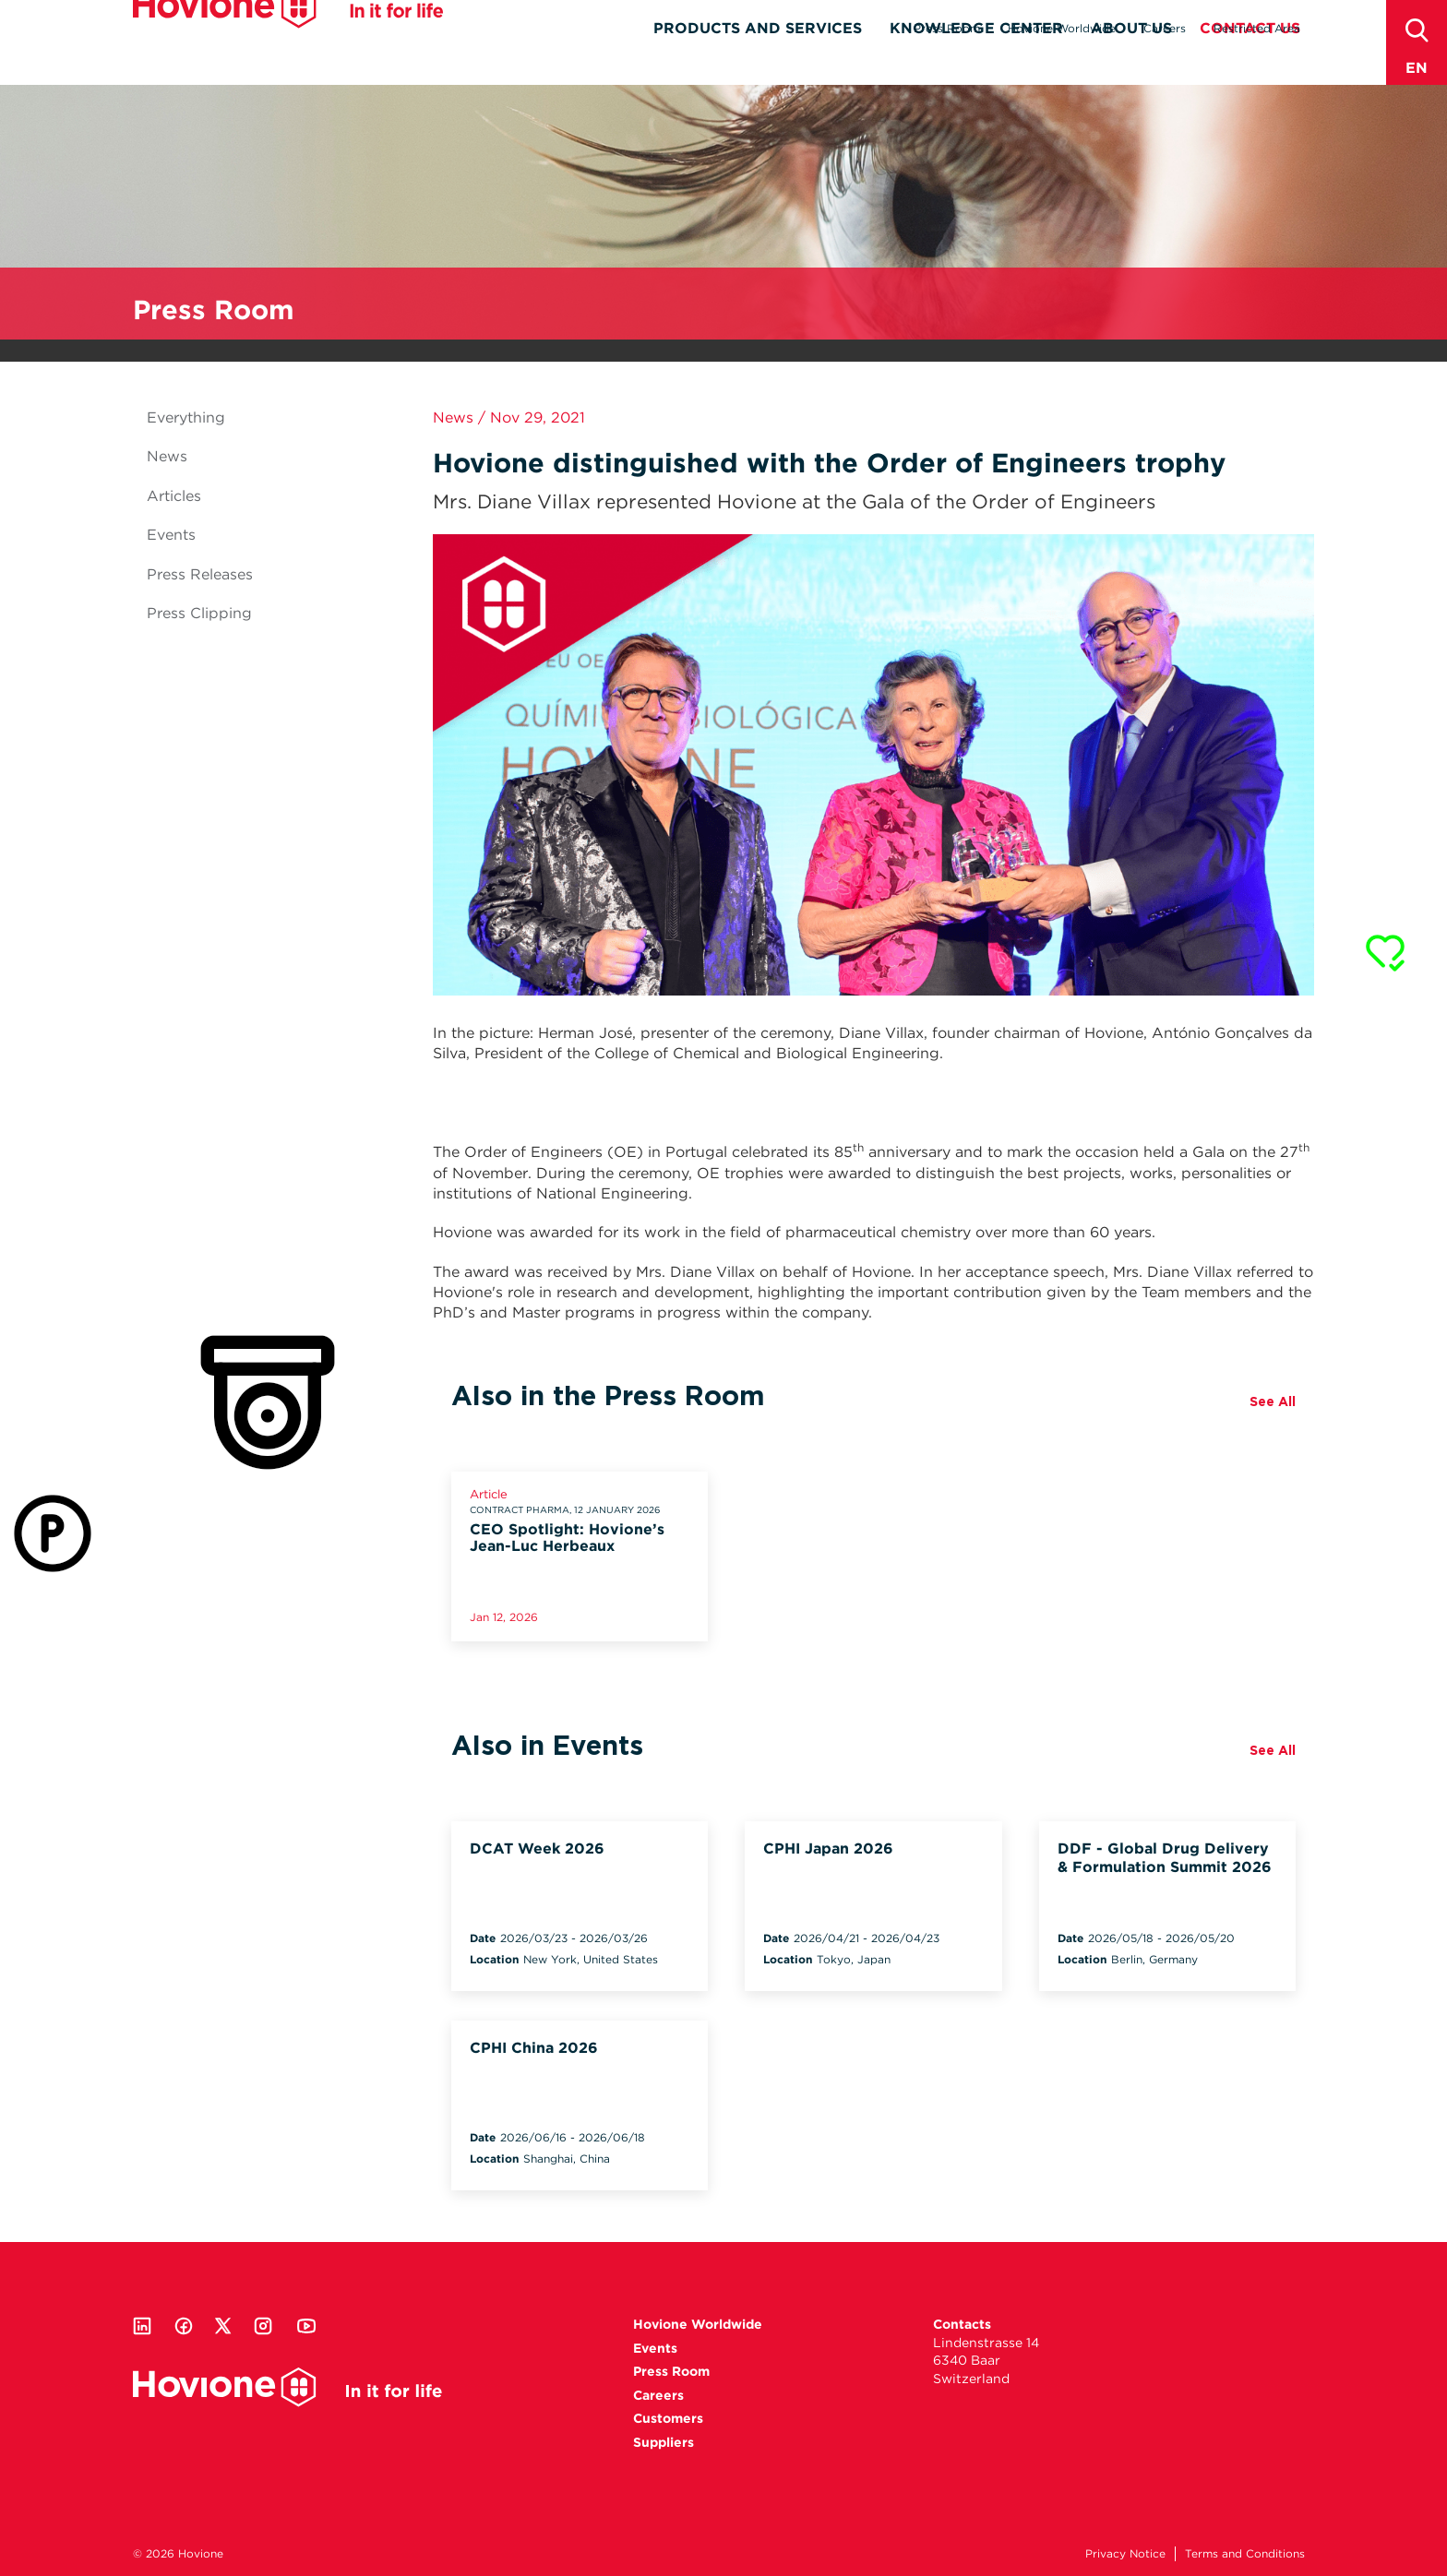 The image size is (1447, 2576). Describe the element at coordinates (1385, 952) in the screenshot. I see `item added to favorites successfully` at that location.